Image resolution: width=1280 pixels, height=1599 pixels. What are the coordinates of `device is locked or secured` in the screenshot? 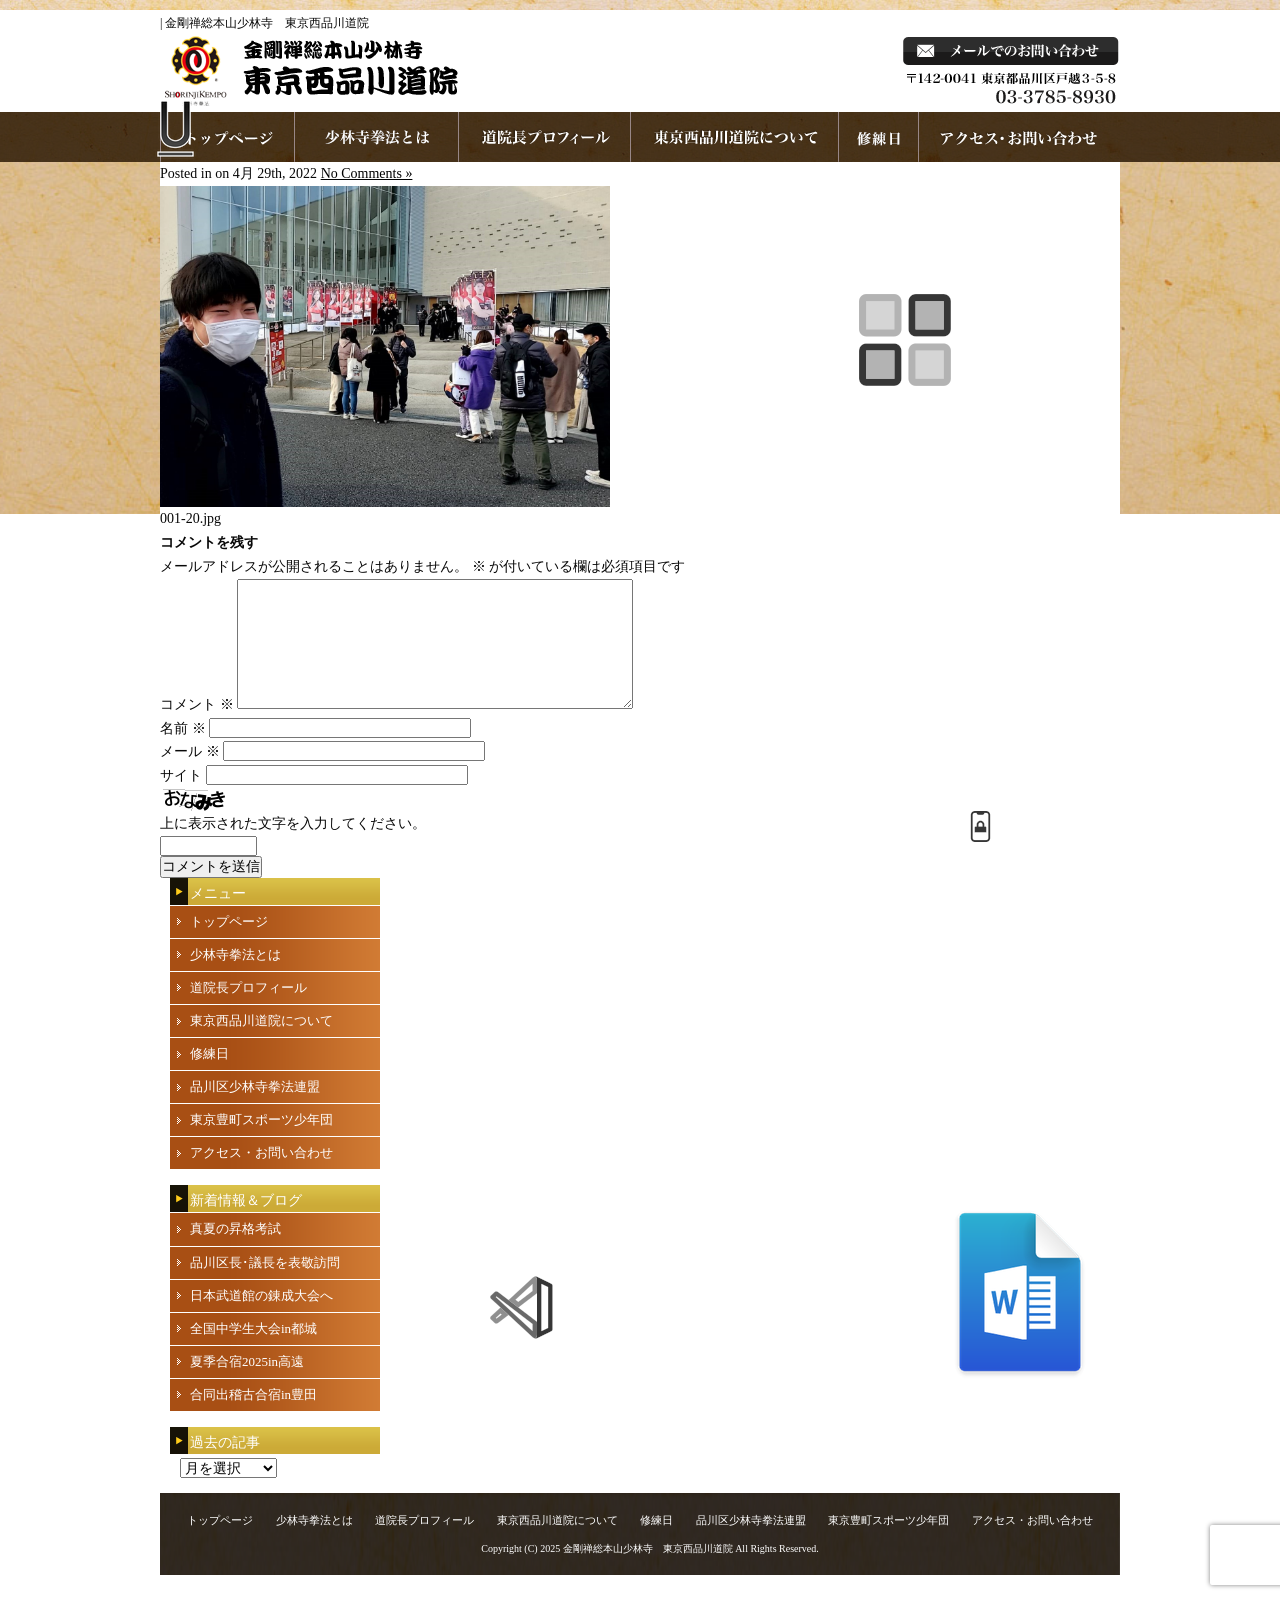 It's located at (980, 826).